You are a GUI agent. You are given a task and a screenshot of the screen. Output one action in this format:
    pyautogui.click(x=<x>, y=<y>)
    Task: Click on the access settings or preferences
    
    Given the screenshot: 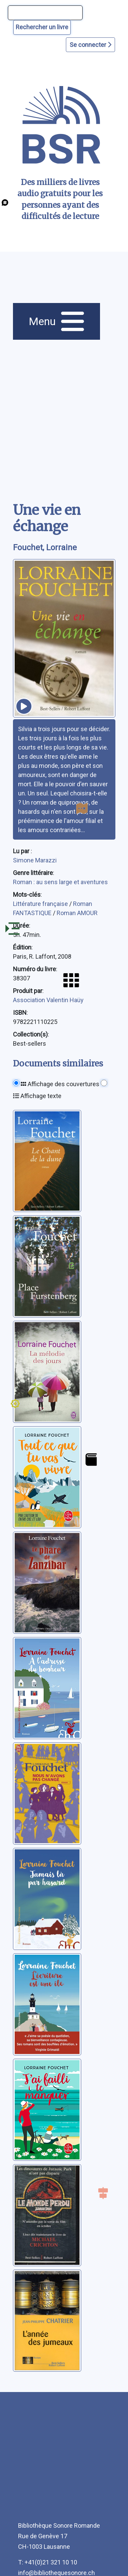 What is the action you would take?
    pyautogui.click(x=15, y=1403)
    